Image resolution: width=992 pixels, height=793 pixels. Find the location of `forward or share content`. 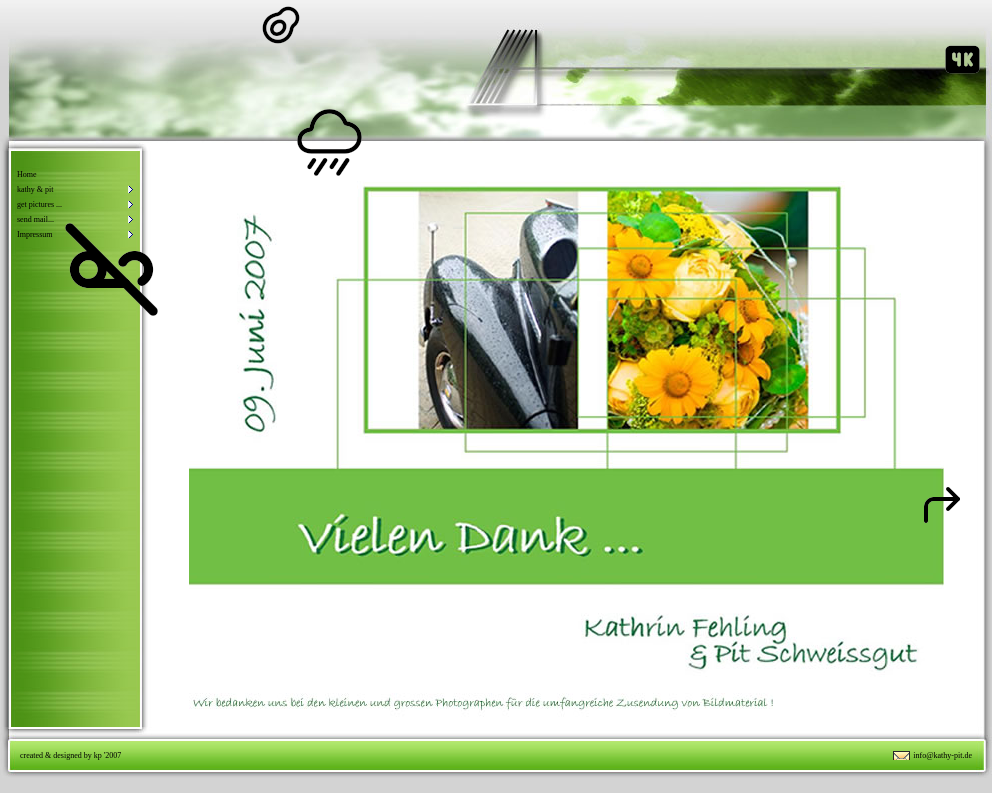

forward or share content is located at coordinates (942, 505).